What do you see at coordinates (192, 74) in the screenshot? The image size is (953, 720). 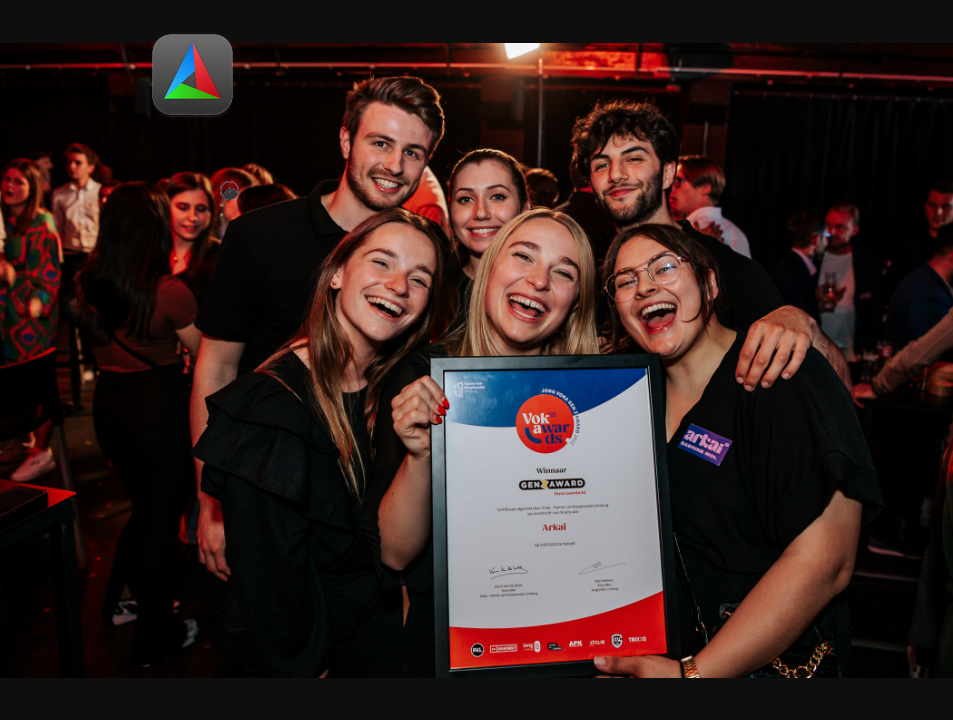 I see `open cmake build automation tool` at bounding box center [192, 74].